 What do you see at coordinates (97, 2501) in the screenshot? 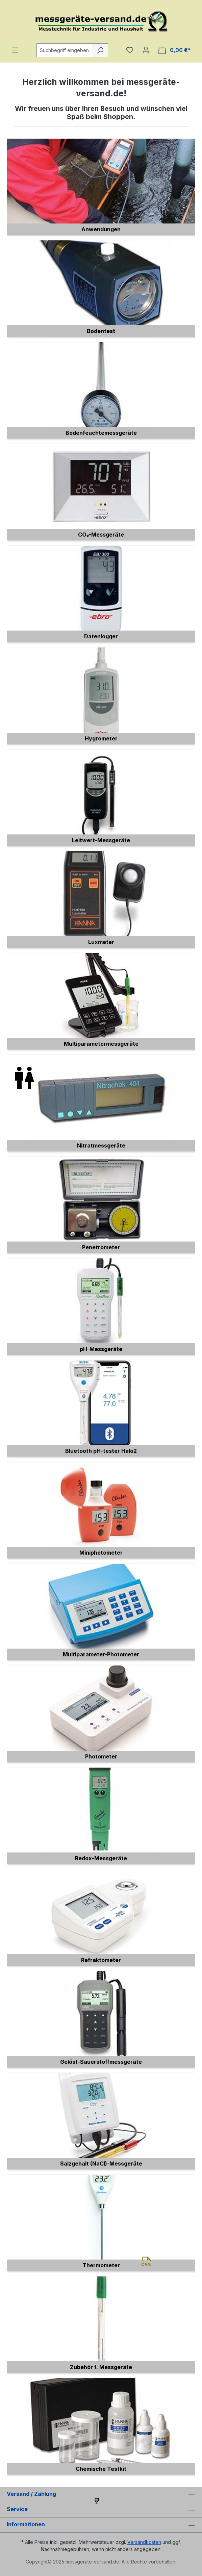
I see `find nearby wine bars or restaurants` at bounding box center [97, 2501].